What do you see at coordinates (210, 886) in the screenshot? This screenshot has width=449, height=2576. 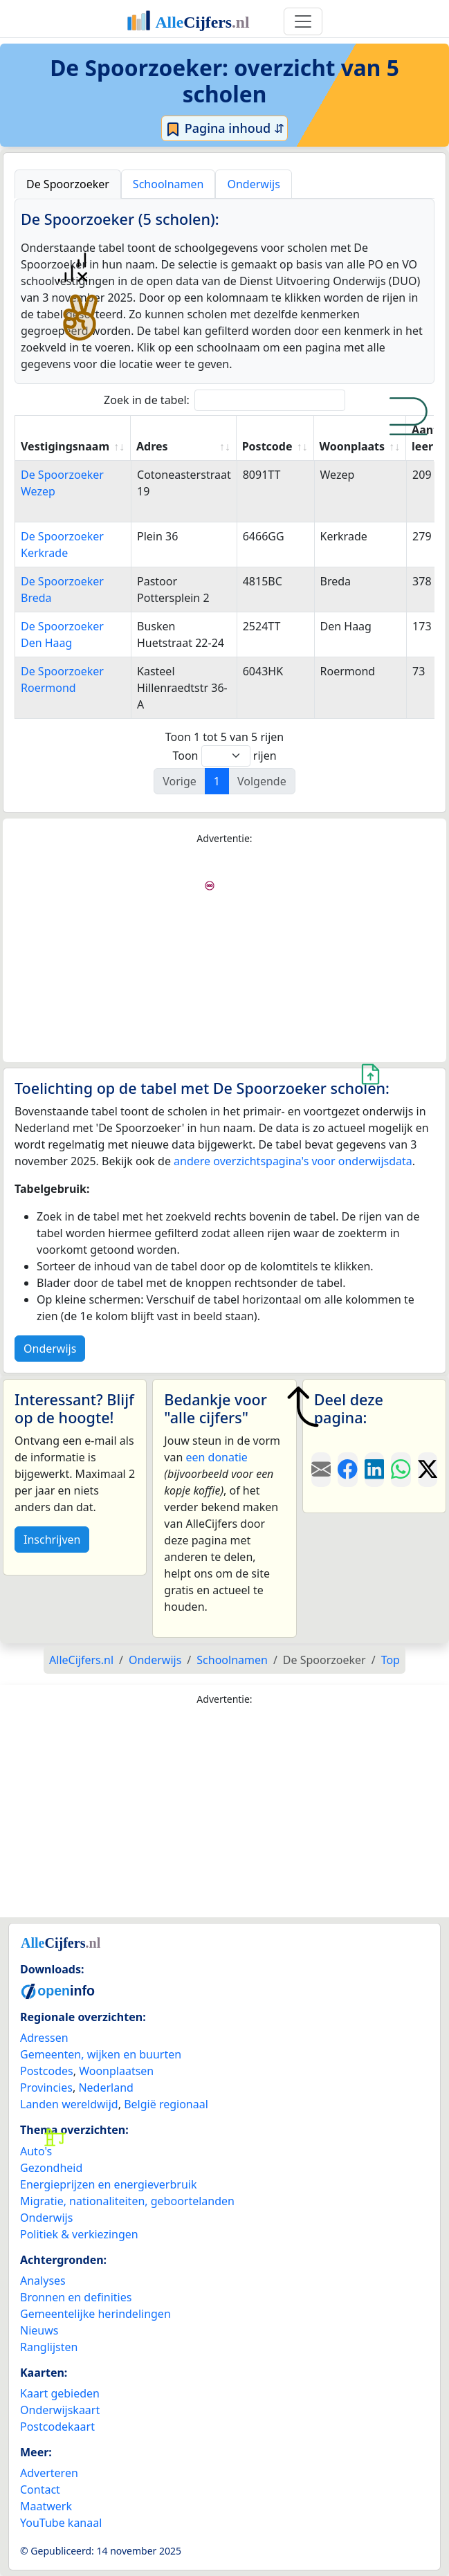 I see `open Letterboxd app` at bounding box center [210, 886].